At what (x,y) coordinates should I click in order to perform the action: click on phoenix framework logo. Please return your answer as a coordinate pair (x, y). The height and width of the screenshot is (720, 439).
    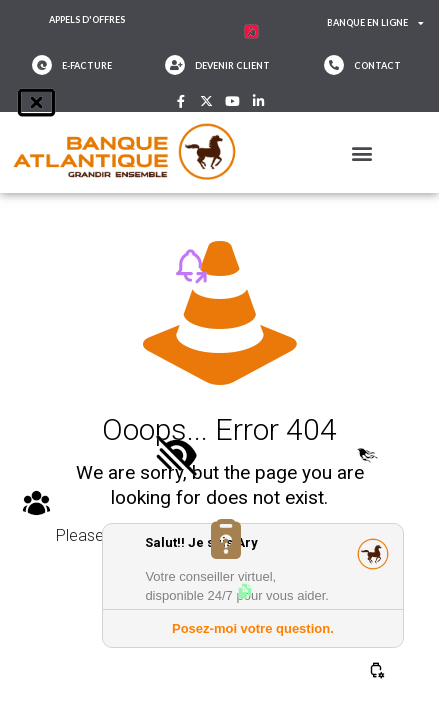
    Looking at the image, I should click on (367, 455).